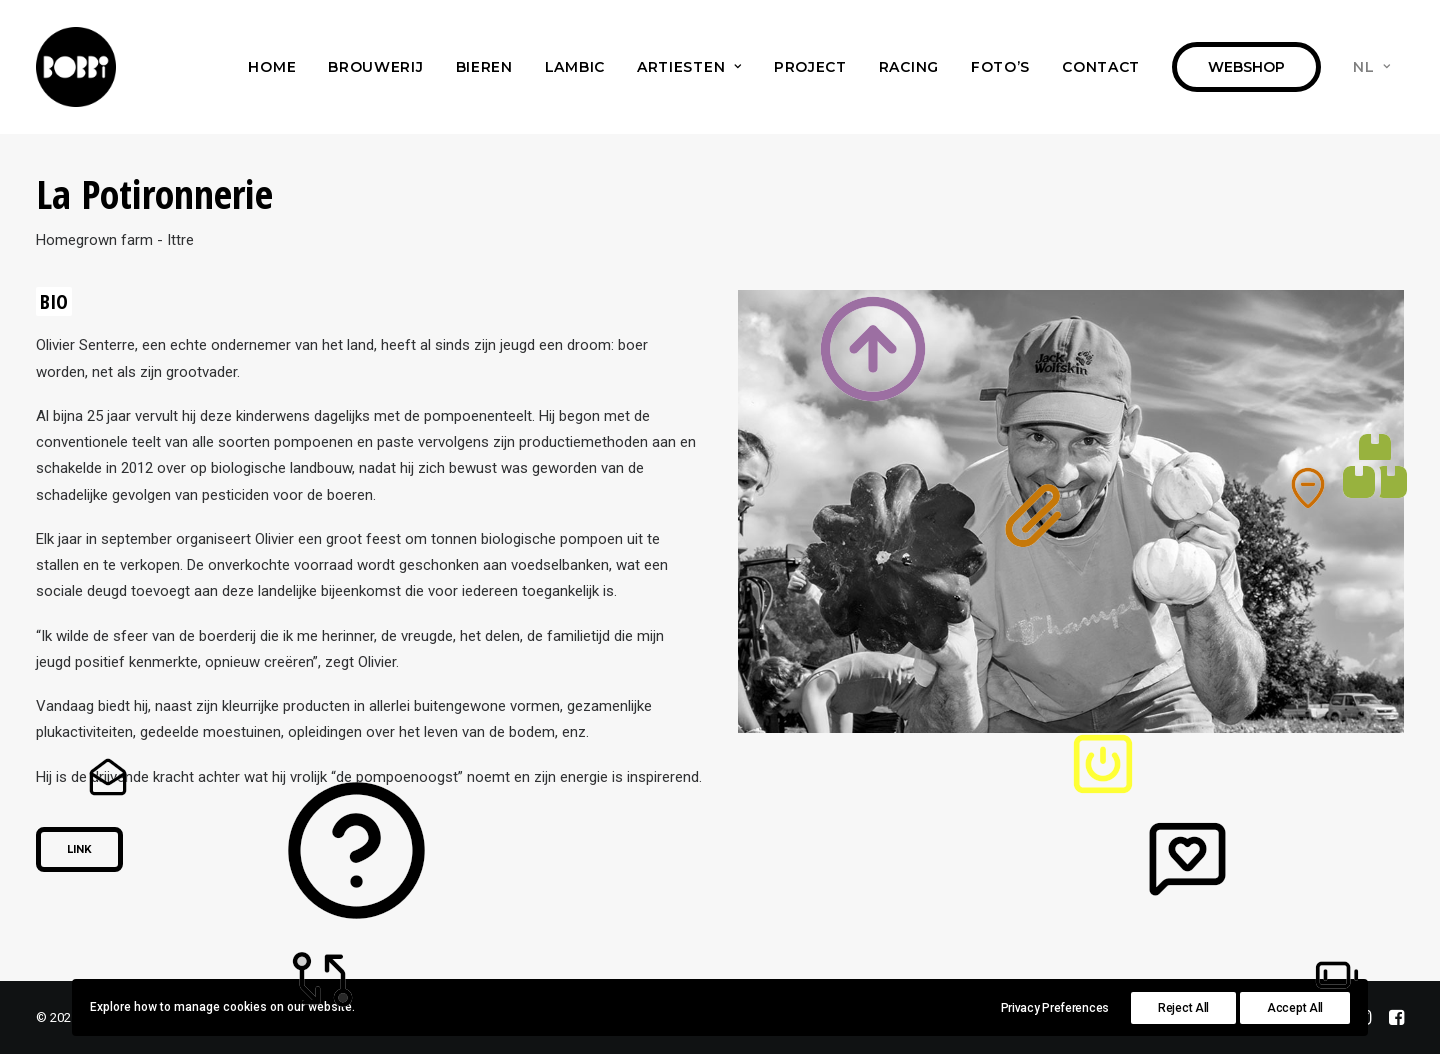  What do you see at coordinates (1375, 466) in the screenshot?
I see `view inventory or stock items` at bounding box center [1375, 466].